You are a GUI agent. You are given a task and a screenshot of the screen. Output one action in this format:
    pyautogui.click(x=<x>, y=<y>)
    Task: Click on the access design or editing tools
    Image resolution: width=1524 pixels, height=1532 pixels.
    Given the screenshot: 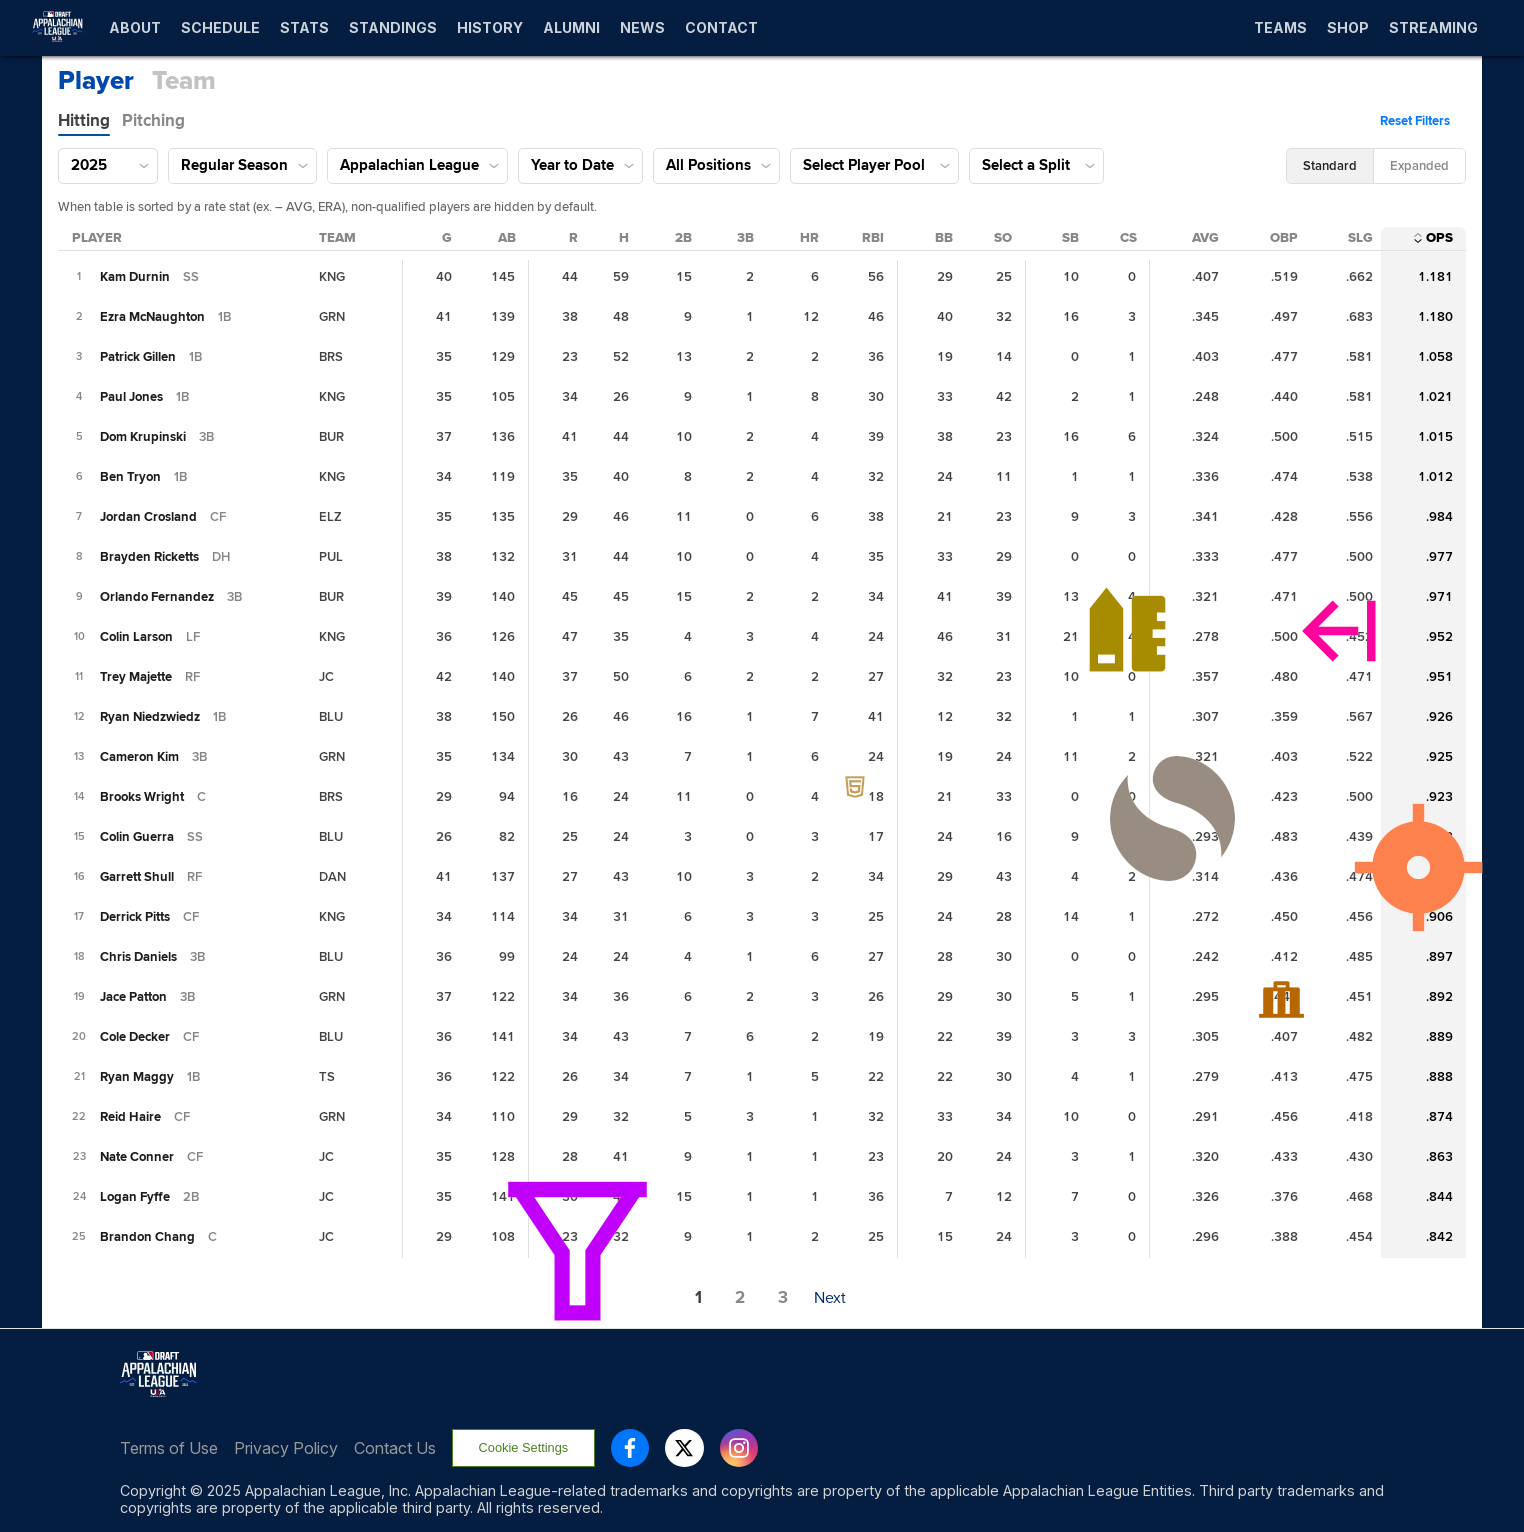 What is the action you would take?
    pyautogui.click(x=1127, y=629)
    